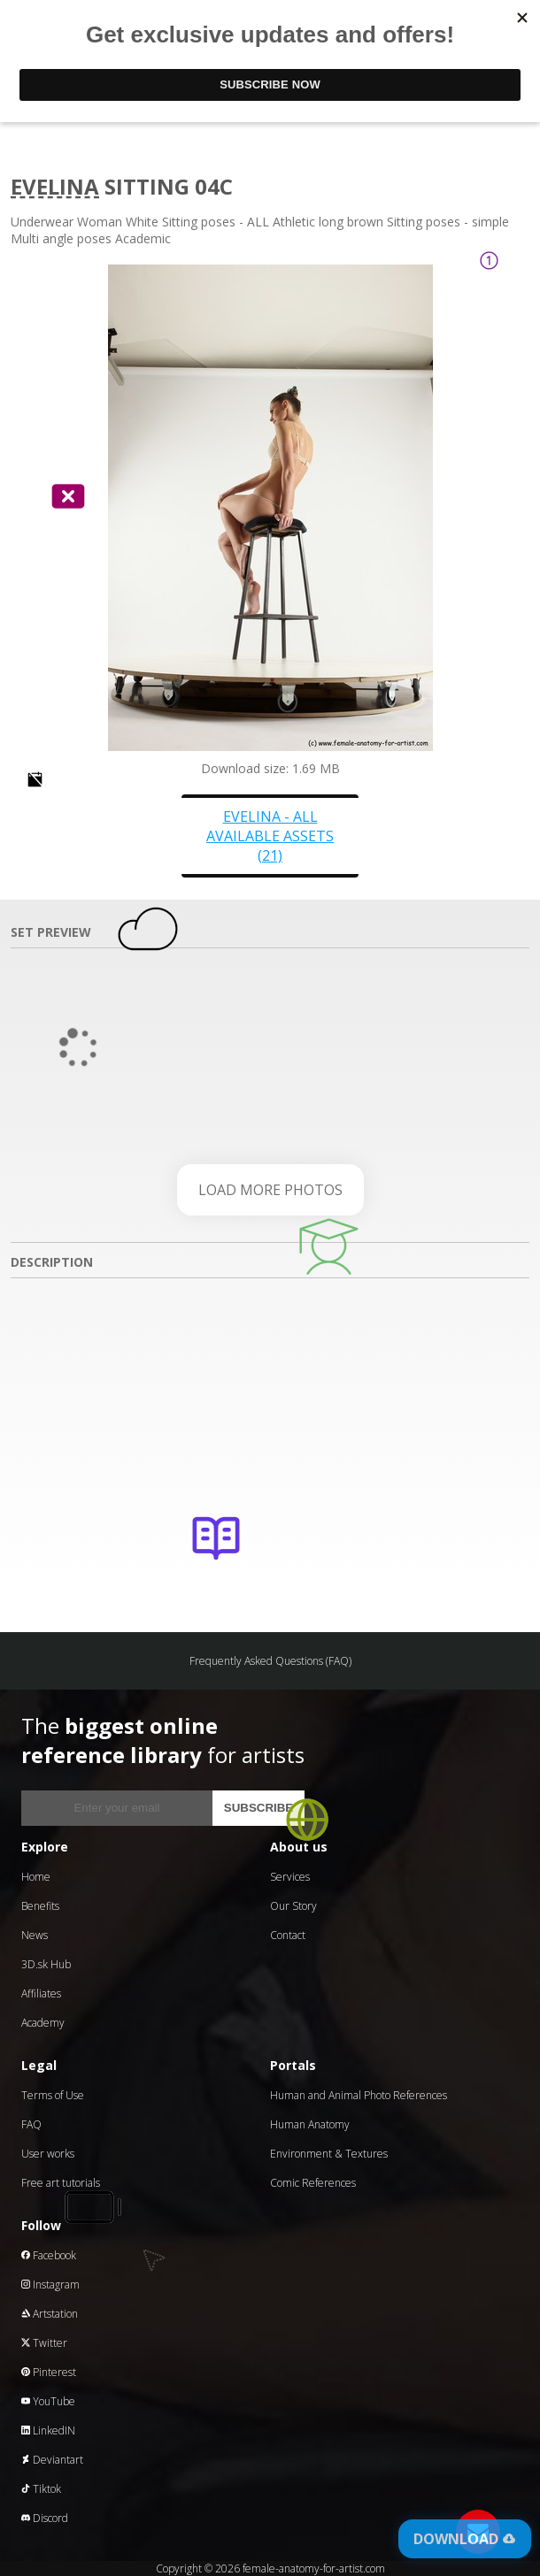 This screenshot has width=540, height=2576. Describe the element at coordinates (35, 779) in the screenshot. I see `disable or cancel calendar events` at that location.